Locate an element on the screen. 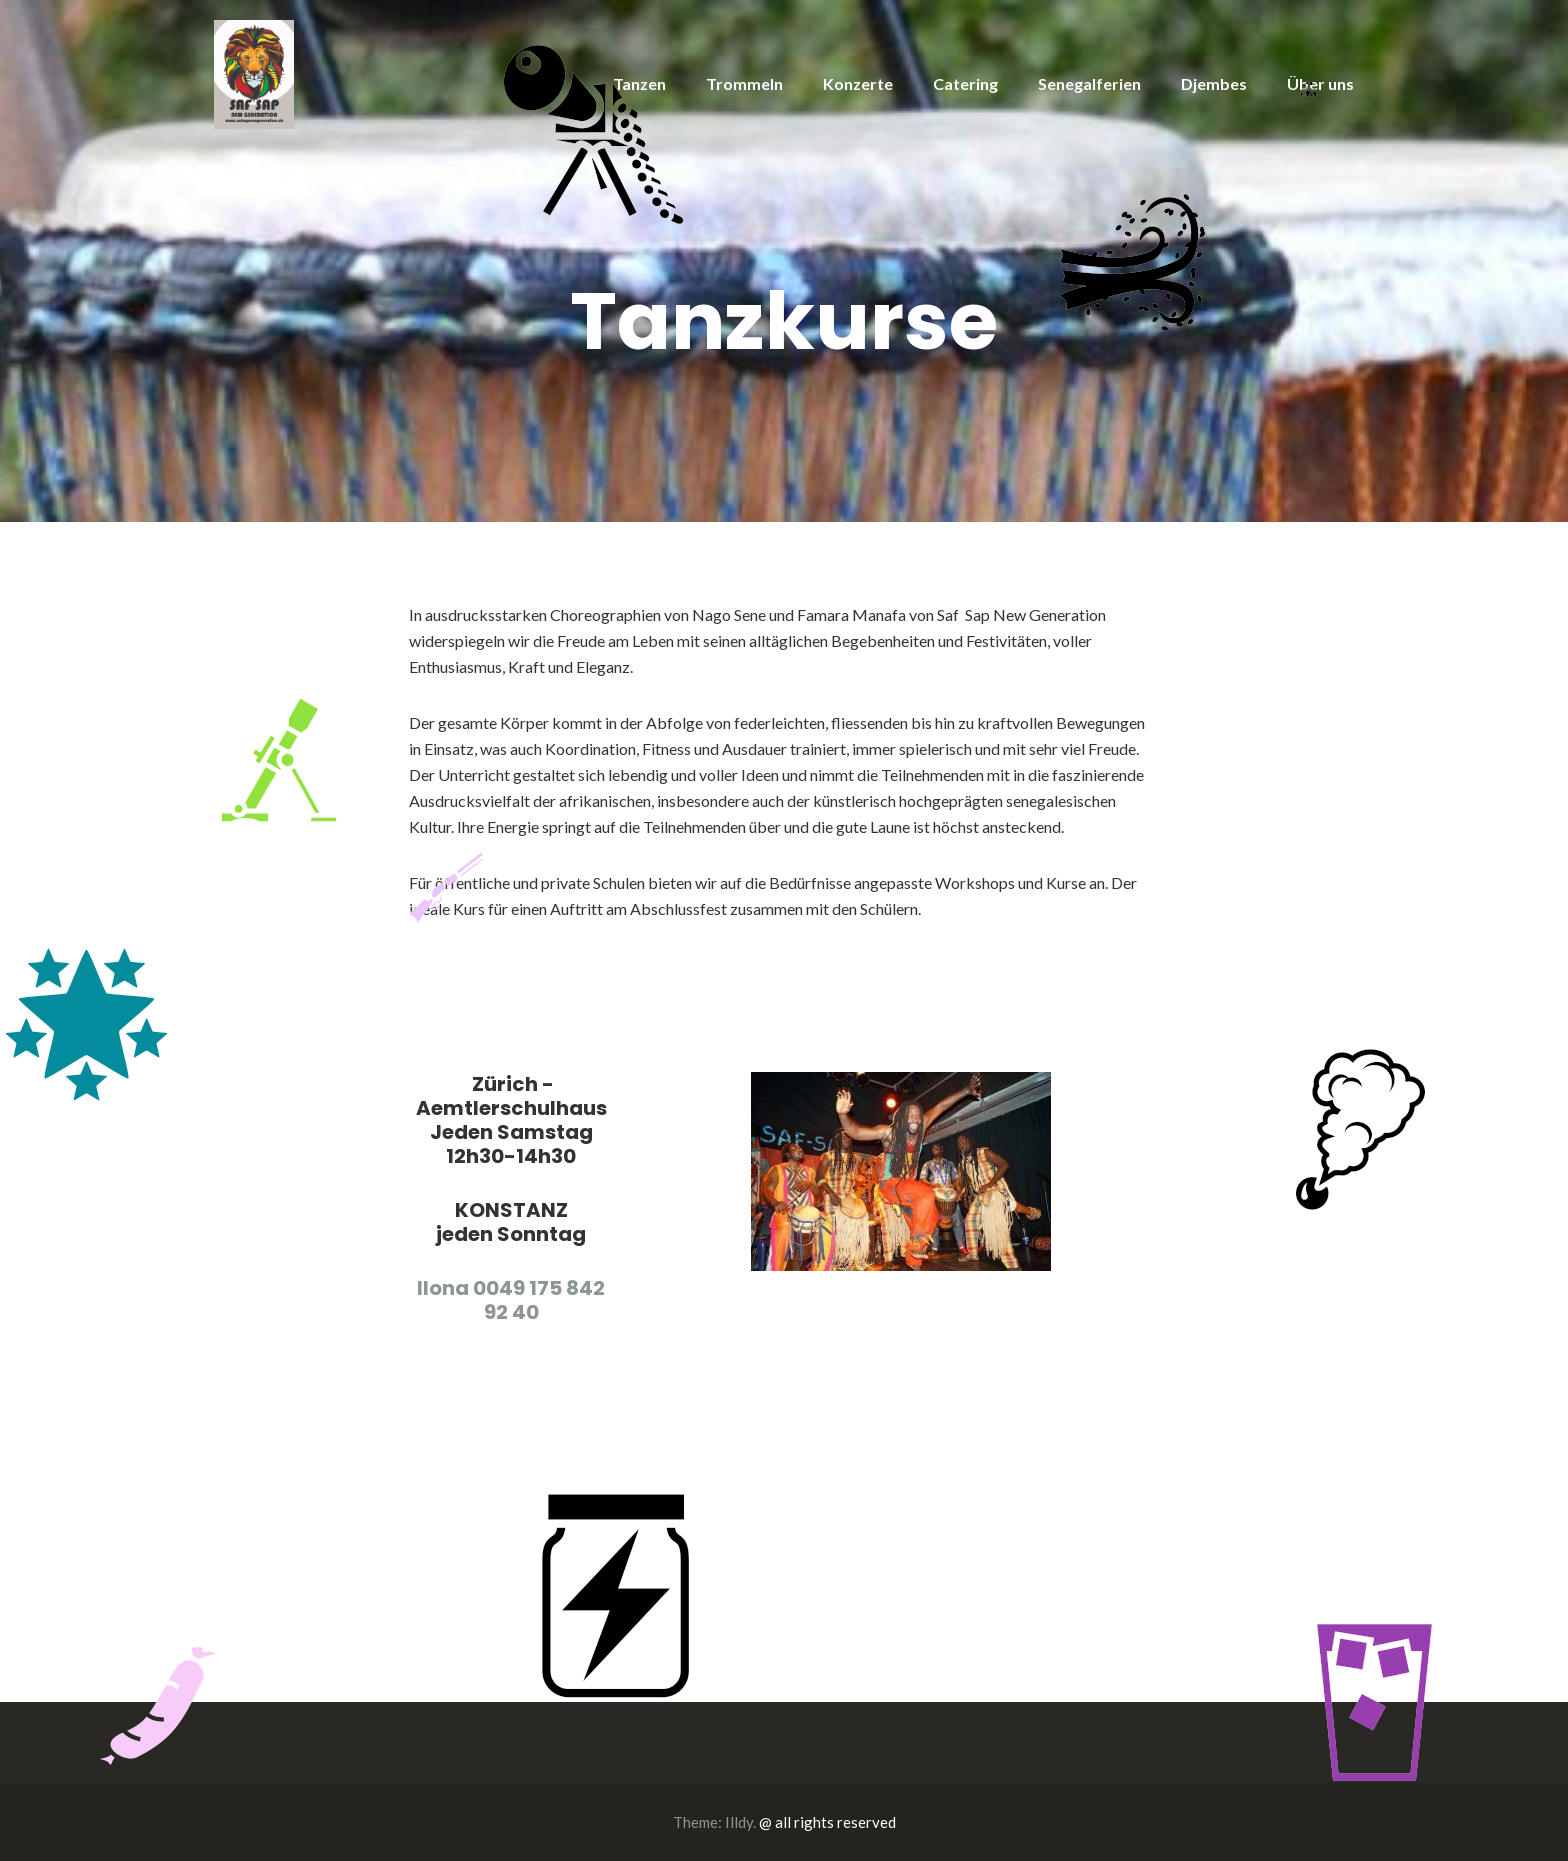  view star formation or constellation pattern is located at coordinates (86, 1022).